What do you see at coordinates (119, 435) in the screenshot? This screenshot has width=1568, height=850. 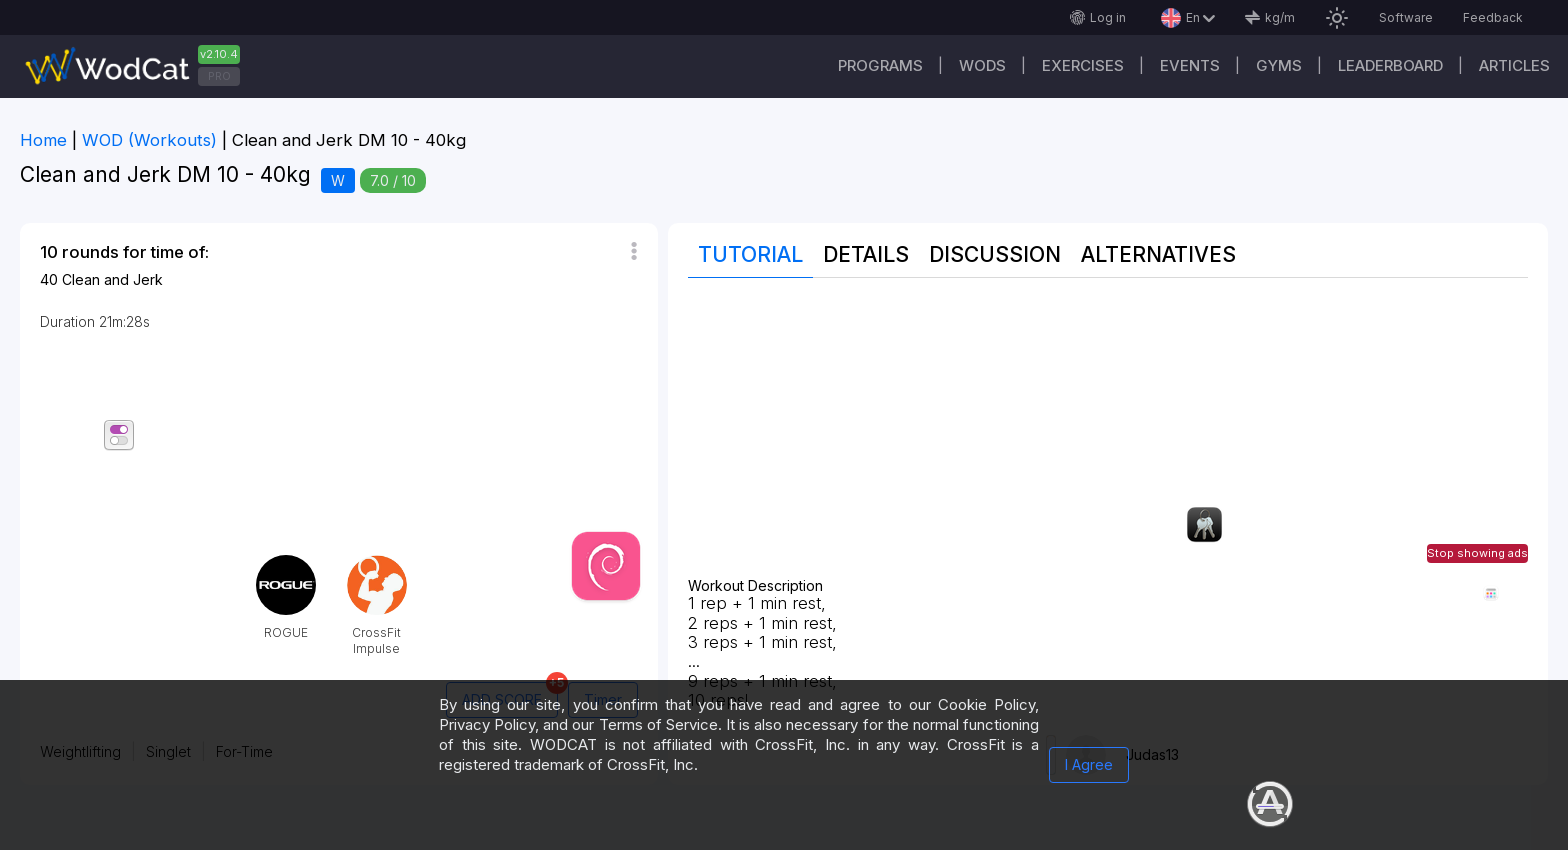 I see `open system settings` at bounding box center [119, 435].